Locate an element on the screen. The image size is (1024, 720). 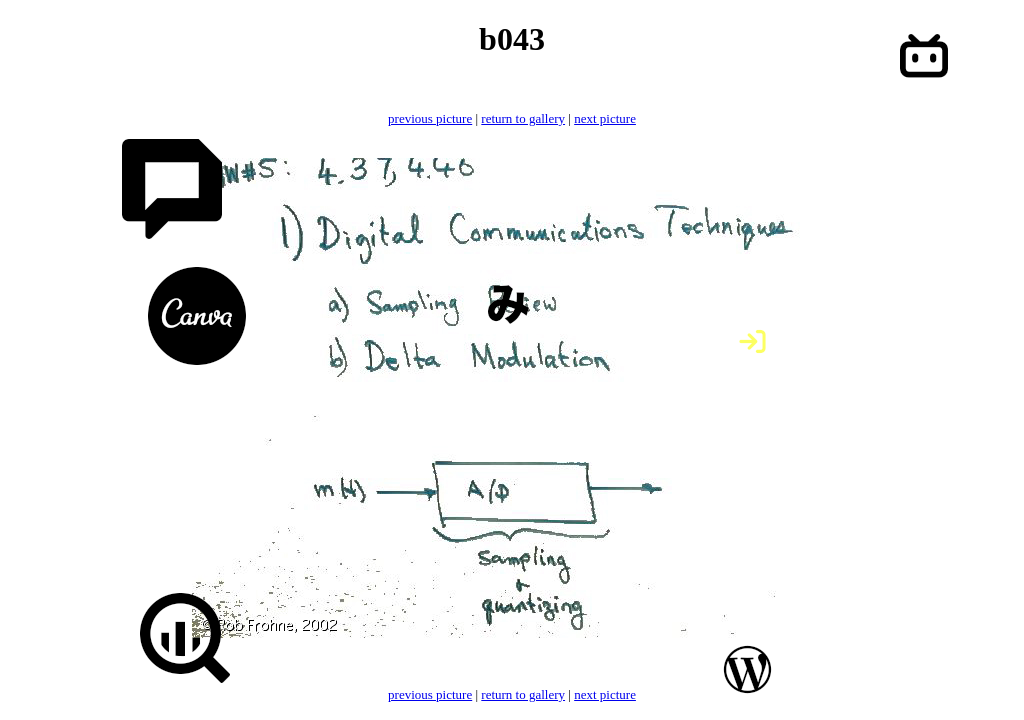
access Google BigQuery data warehouse is located at coordinates (185, 638).